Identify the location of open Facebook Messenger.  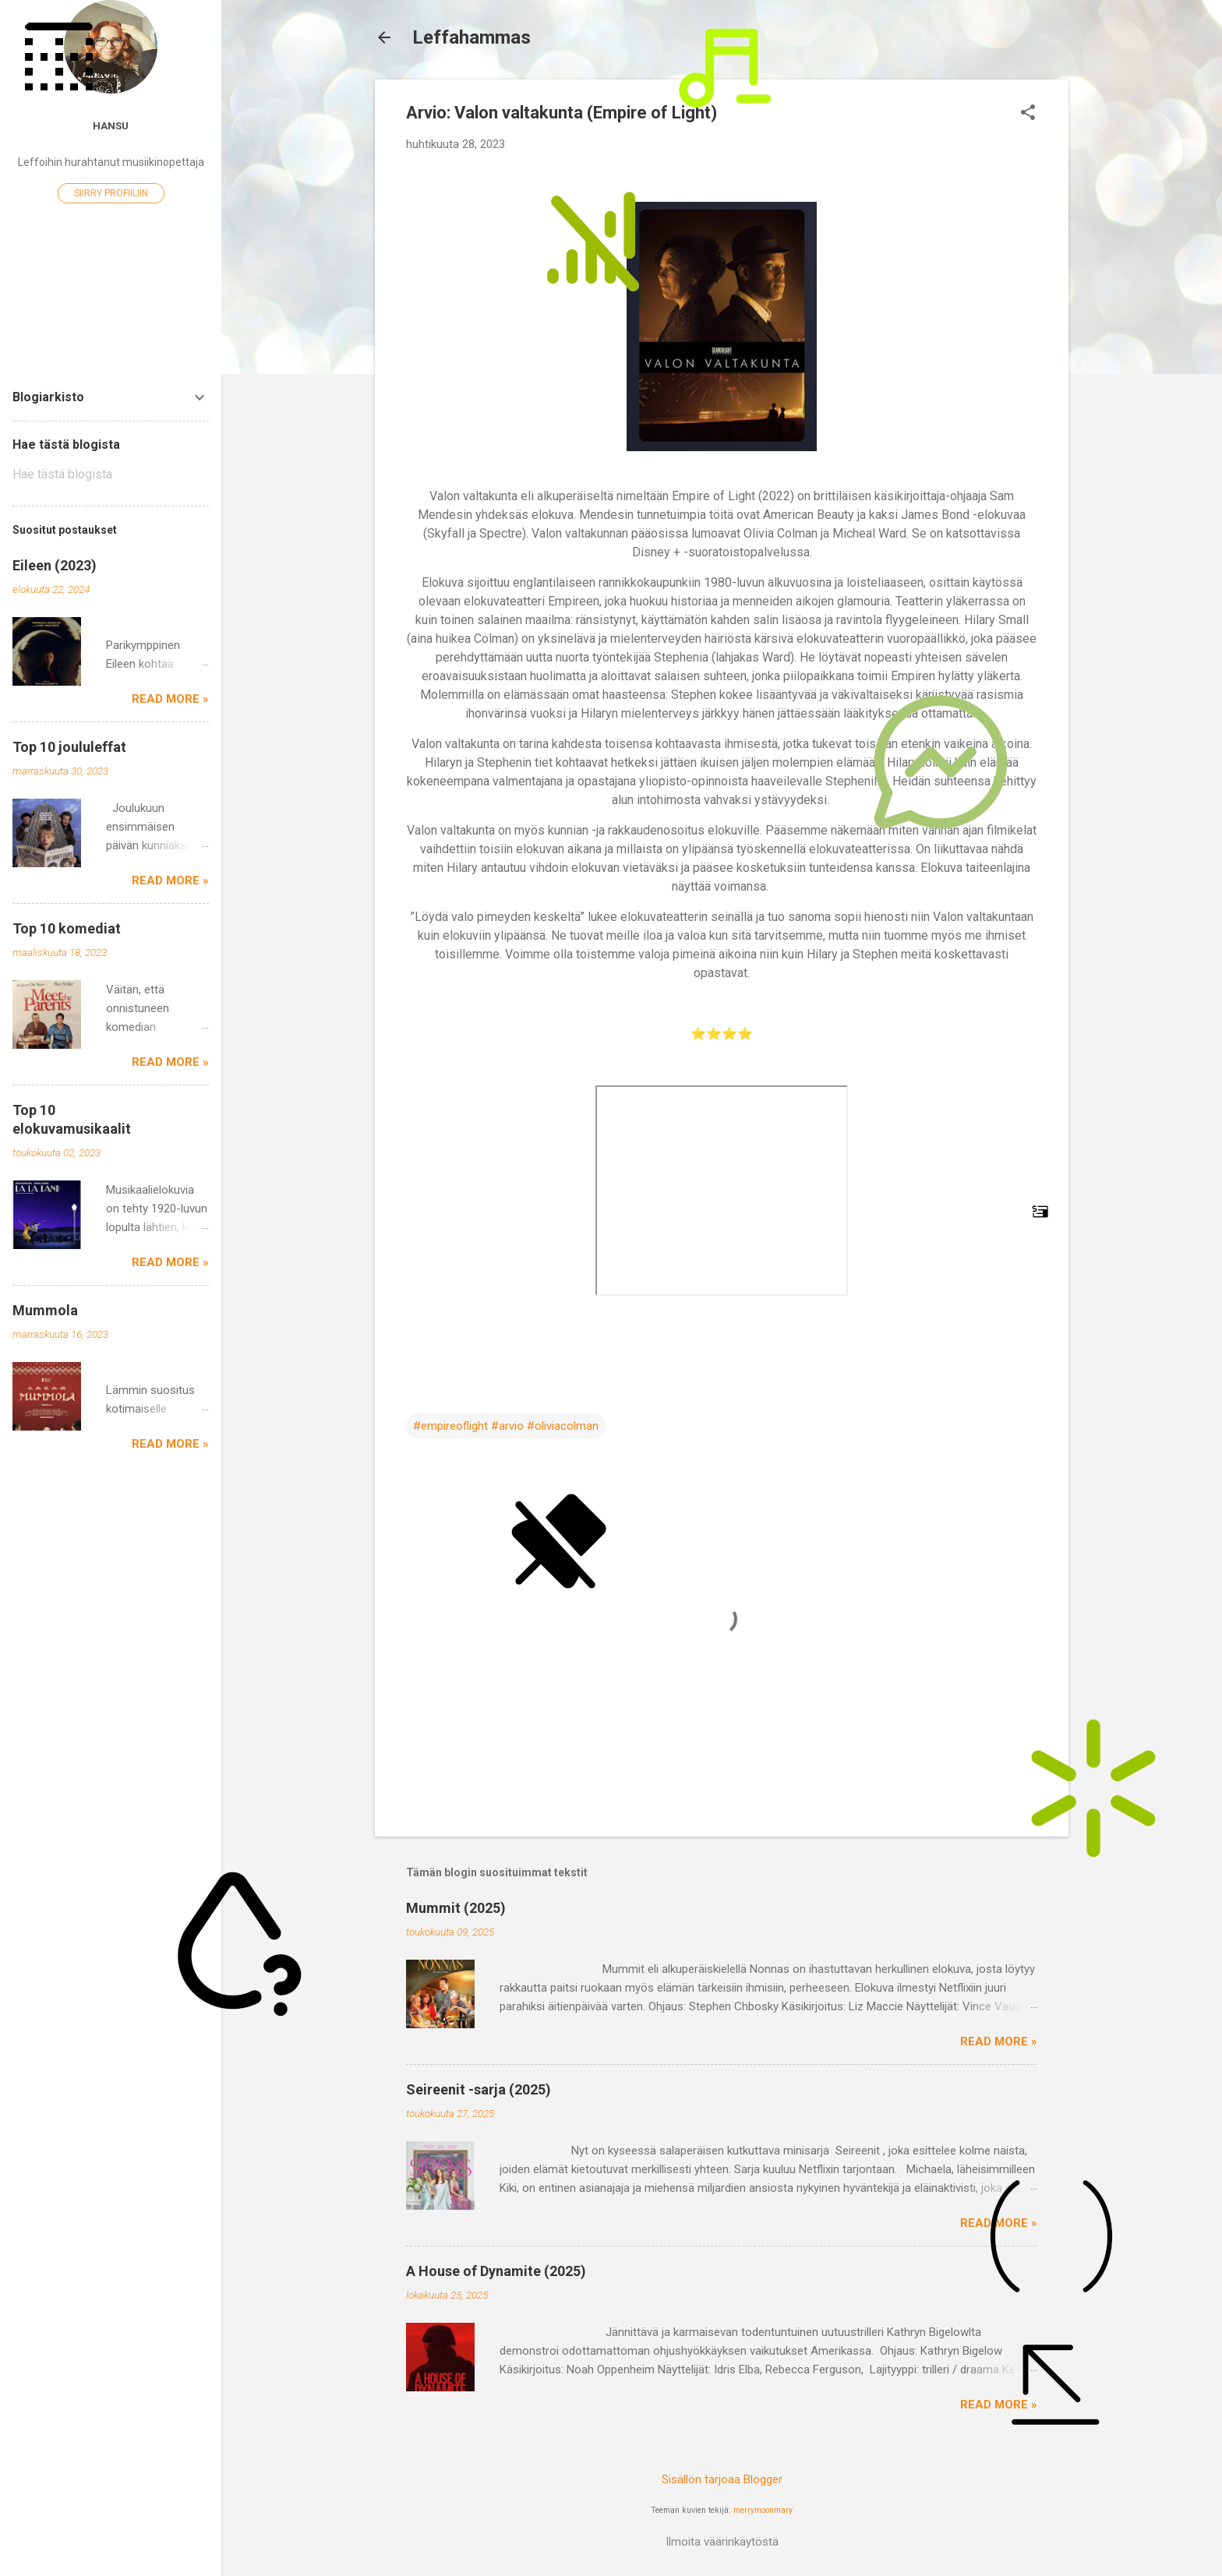
(941, 762).